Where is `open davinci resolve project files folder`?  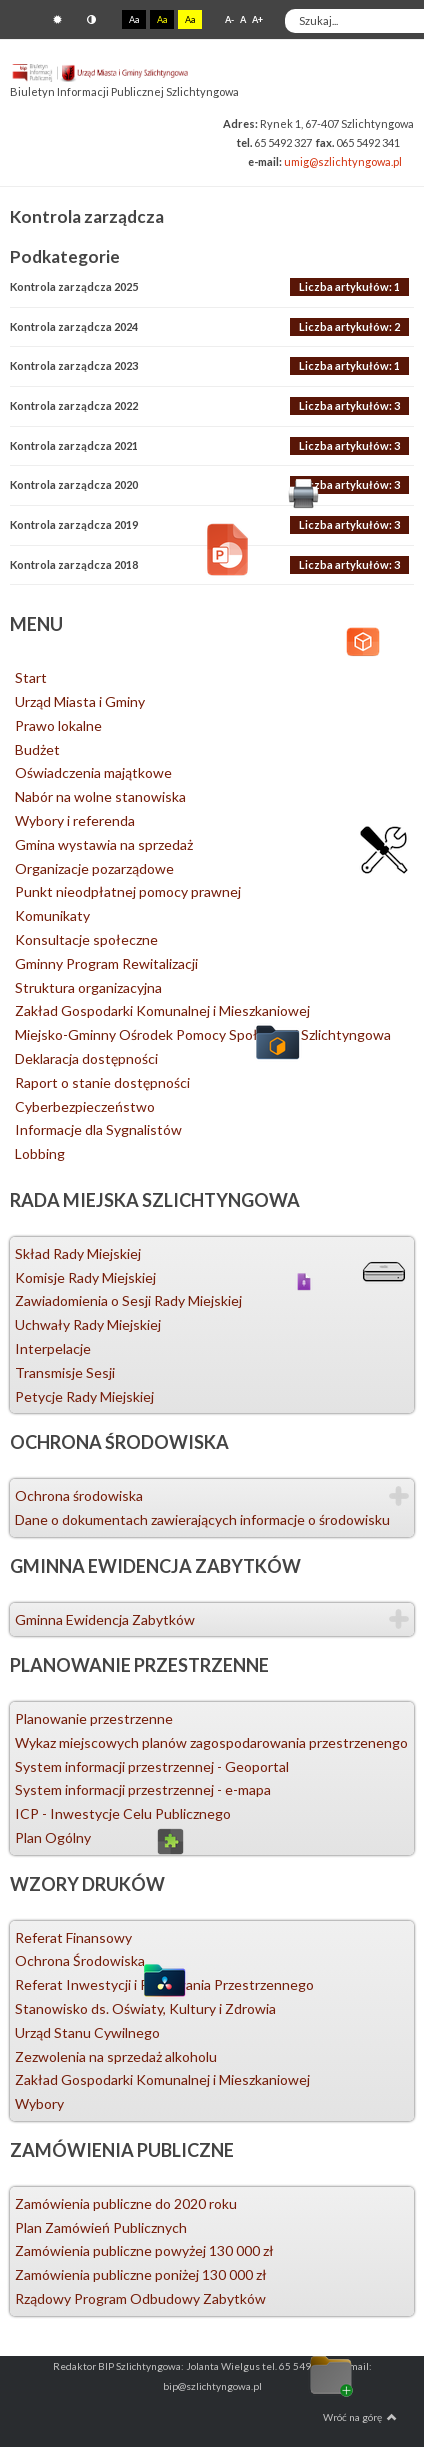 open davinci resolve project files folder is located at coordinates (164, 1981).